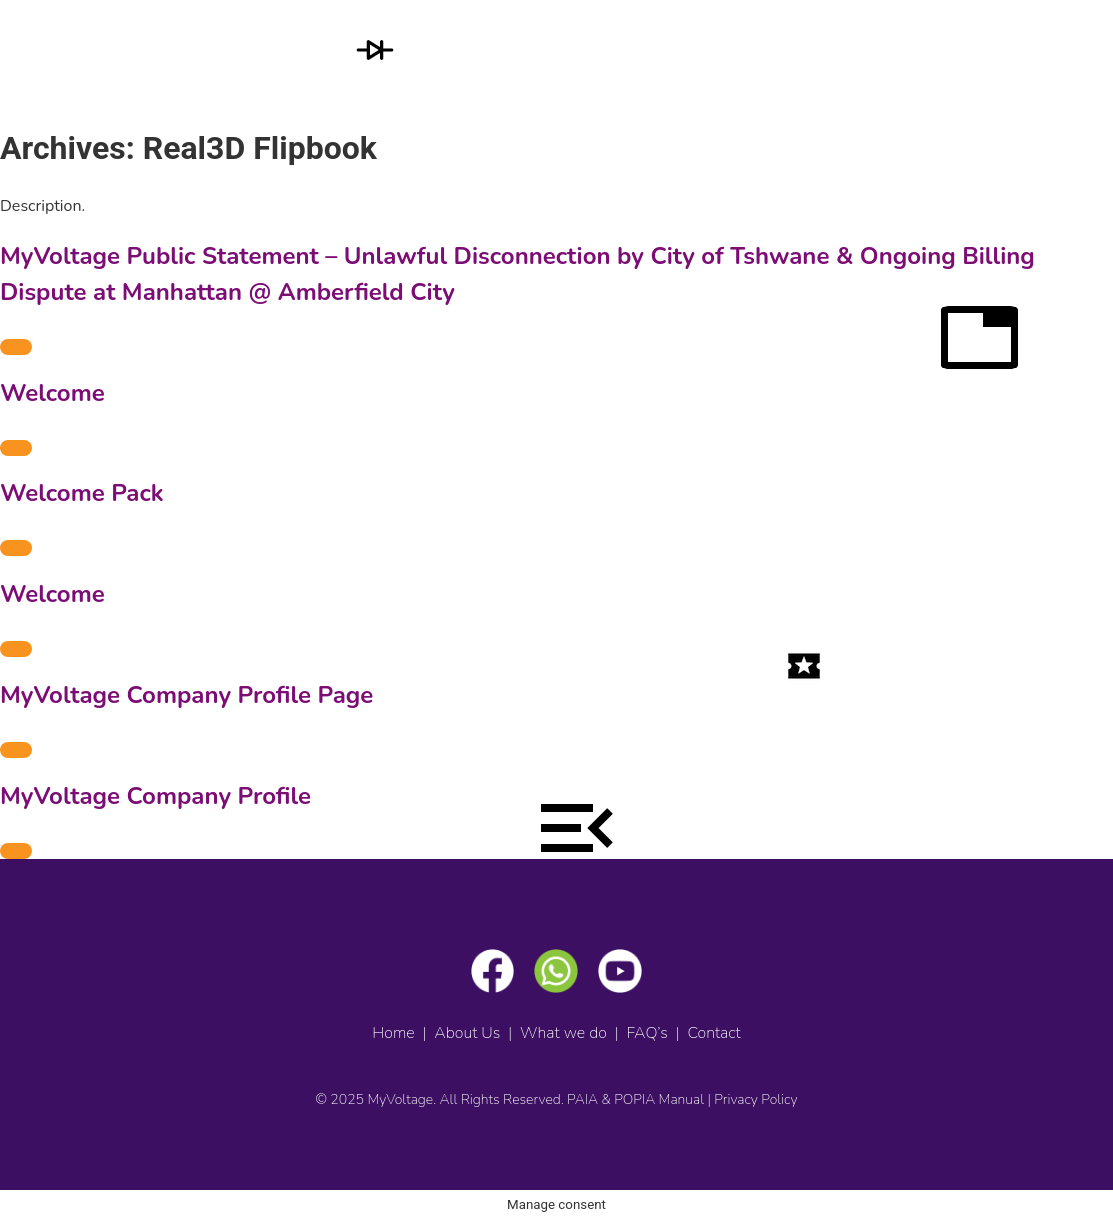  What do you see at coordinates (577, 828) in the screenshot?
I see `open the navigation menu` at bounding box center [577, 828].